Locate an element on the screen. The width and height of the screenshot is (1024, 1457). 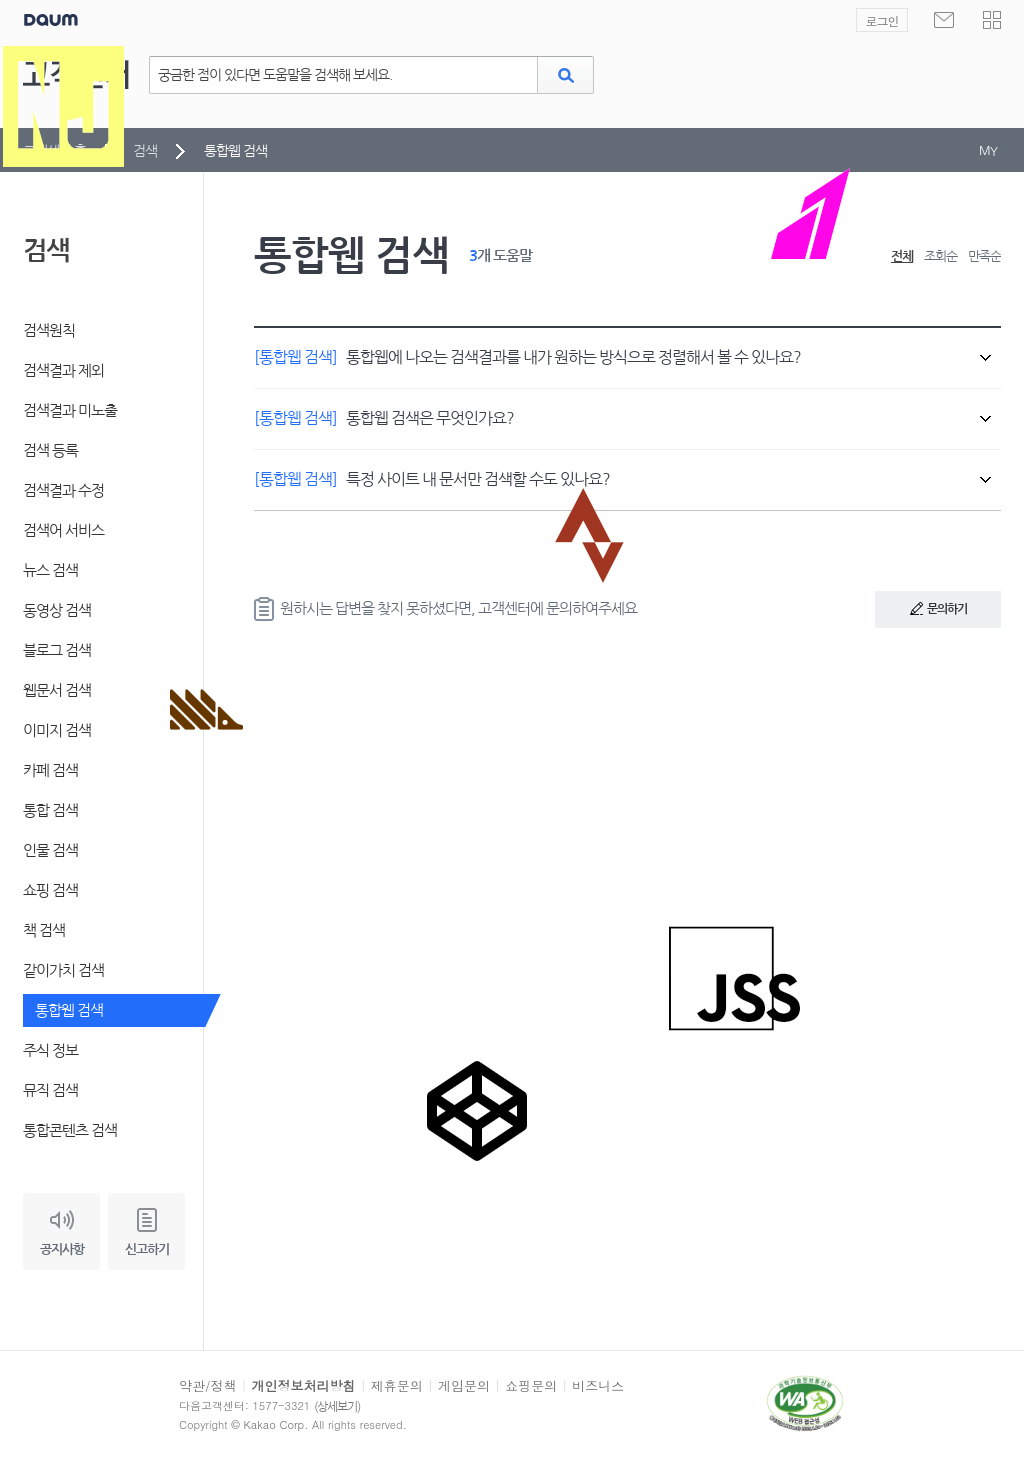
razorpay payment gateway logo is located at coordinates (810, 213).